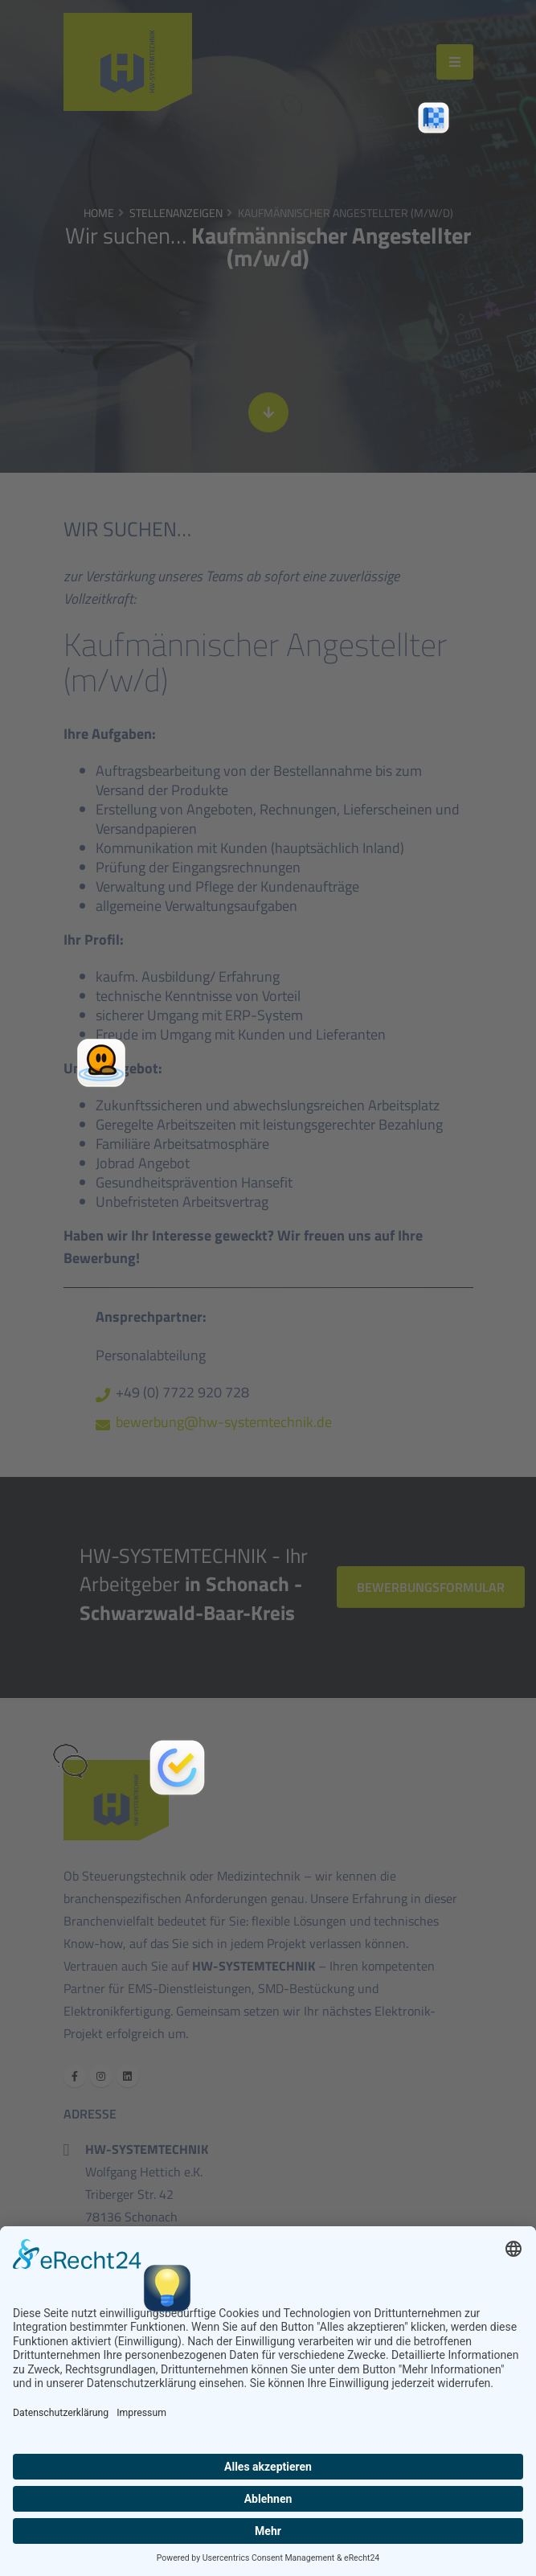 The height and width of the screenshot is (2576, 536). I want to click on launch DDNet game application, so click(101, 1063).